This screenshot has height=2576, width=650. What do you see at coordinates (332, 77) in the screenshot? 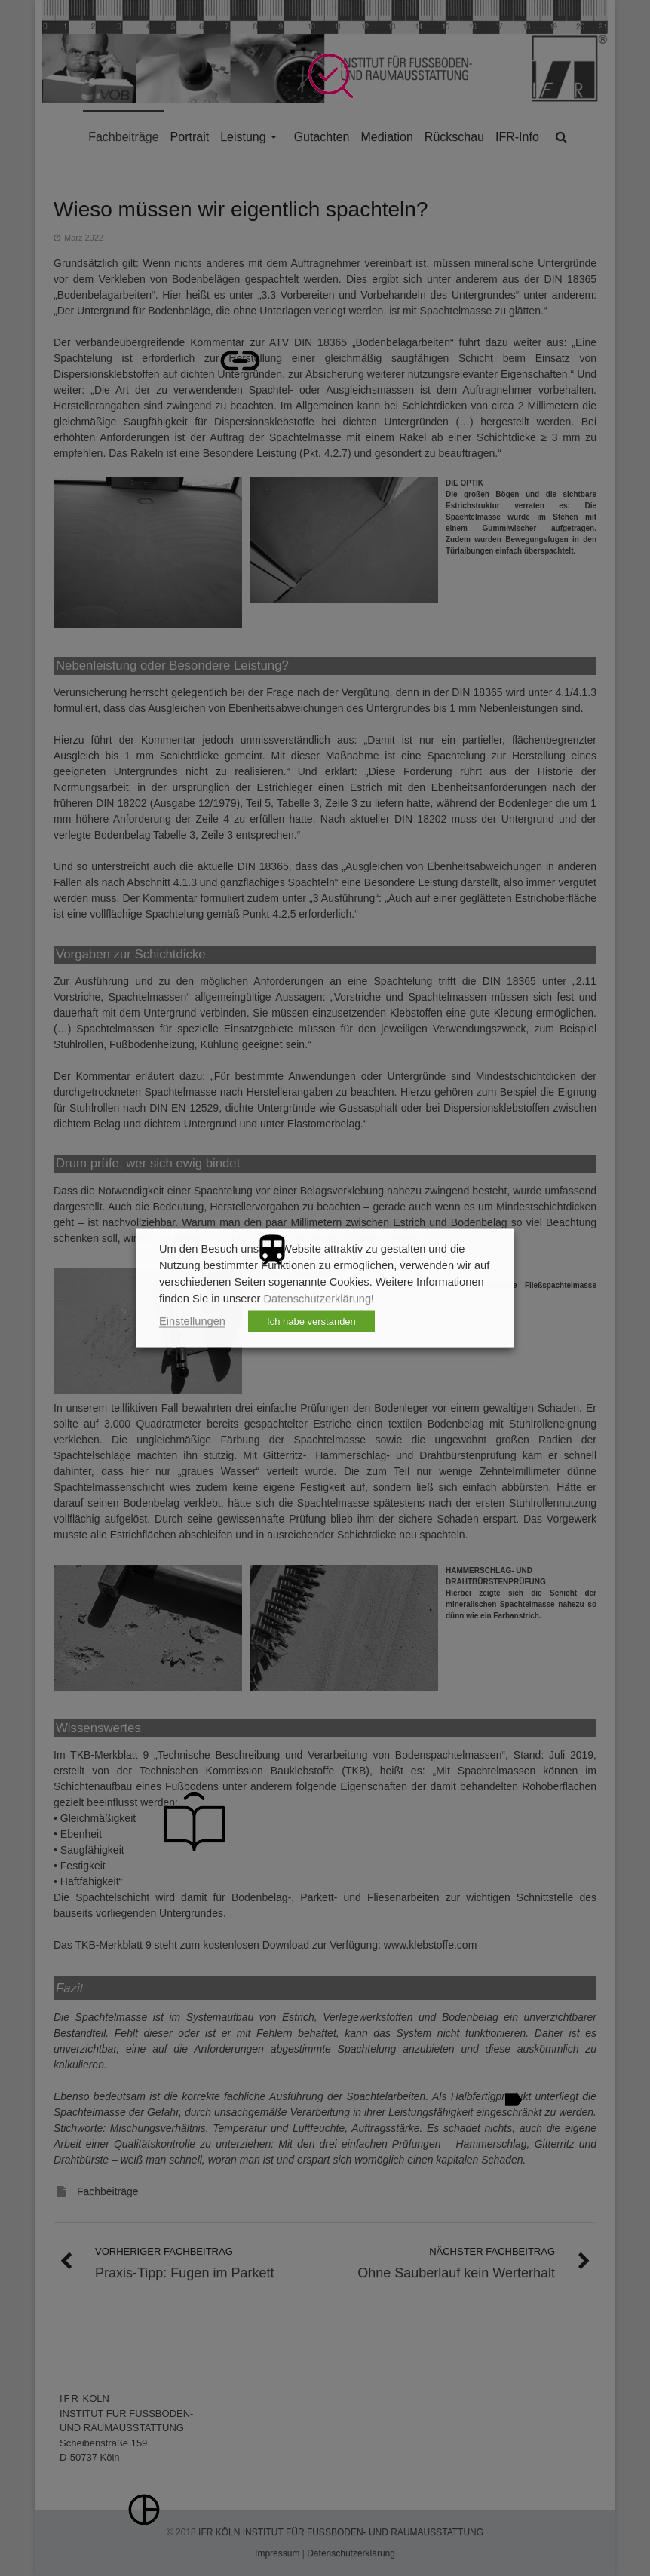
I see `code scan completed successfully` at bounding box center [332, 77].